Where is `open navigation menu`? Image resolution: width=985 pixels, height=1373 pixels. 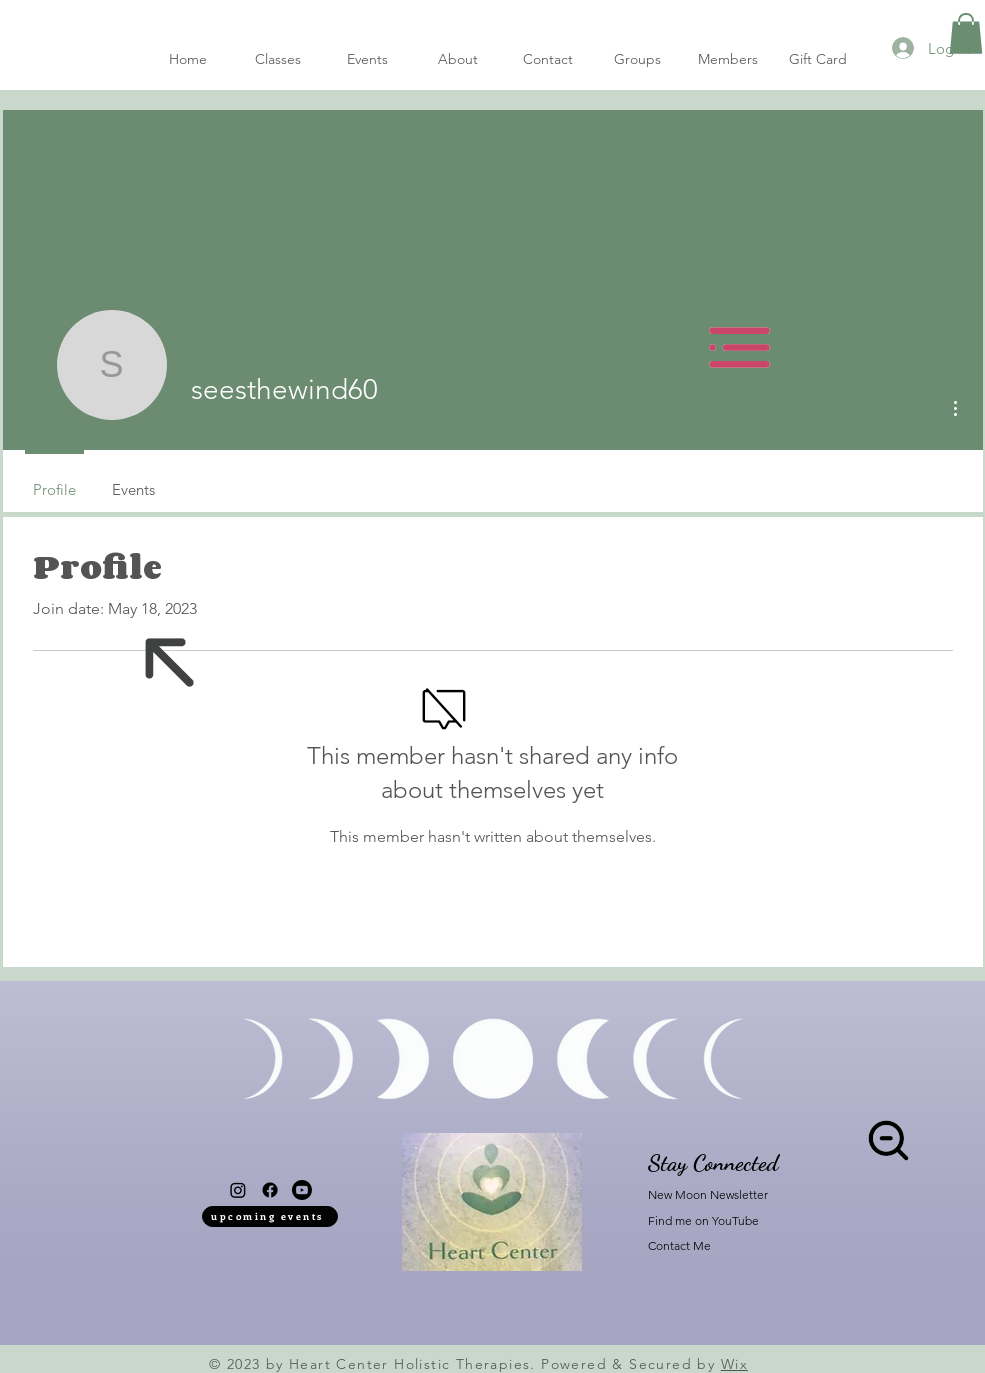
open navigation menu is located at coordinates (739, 347).